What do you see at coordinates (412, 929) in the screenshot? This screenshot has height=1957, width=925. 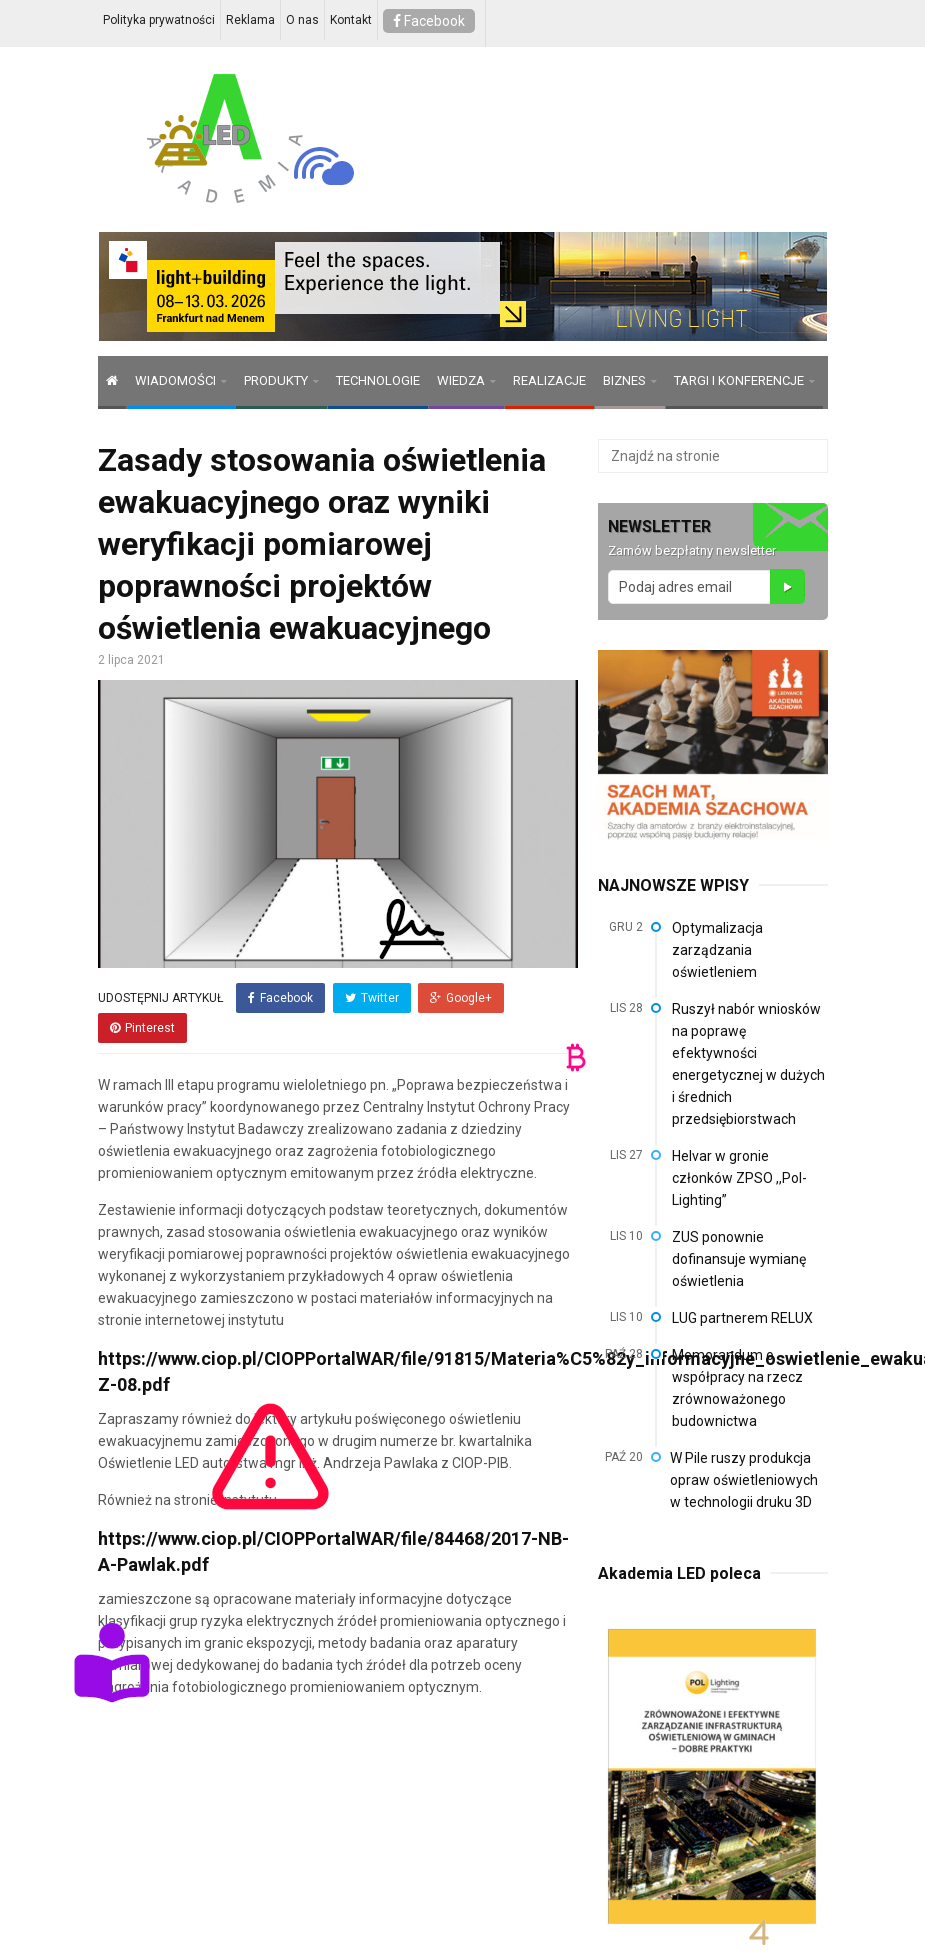 I see `sign a document or form` at bounding box center [412, 929].